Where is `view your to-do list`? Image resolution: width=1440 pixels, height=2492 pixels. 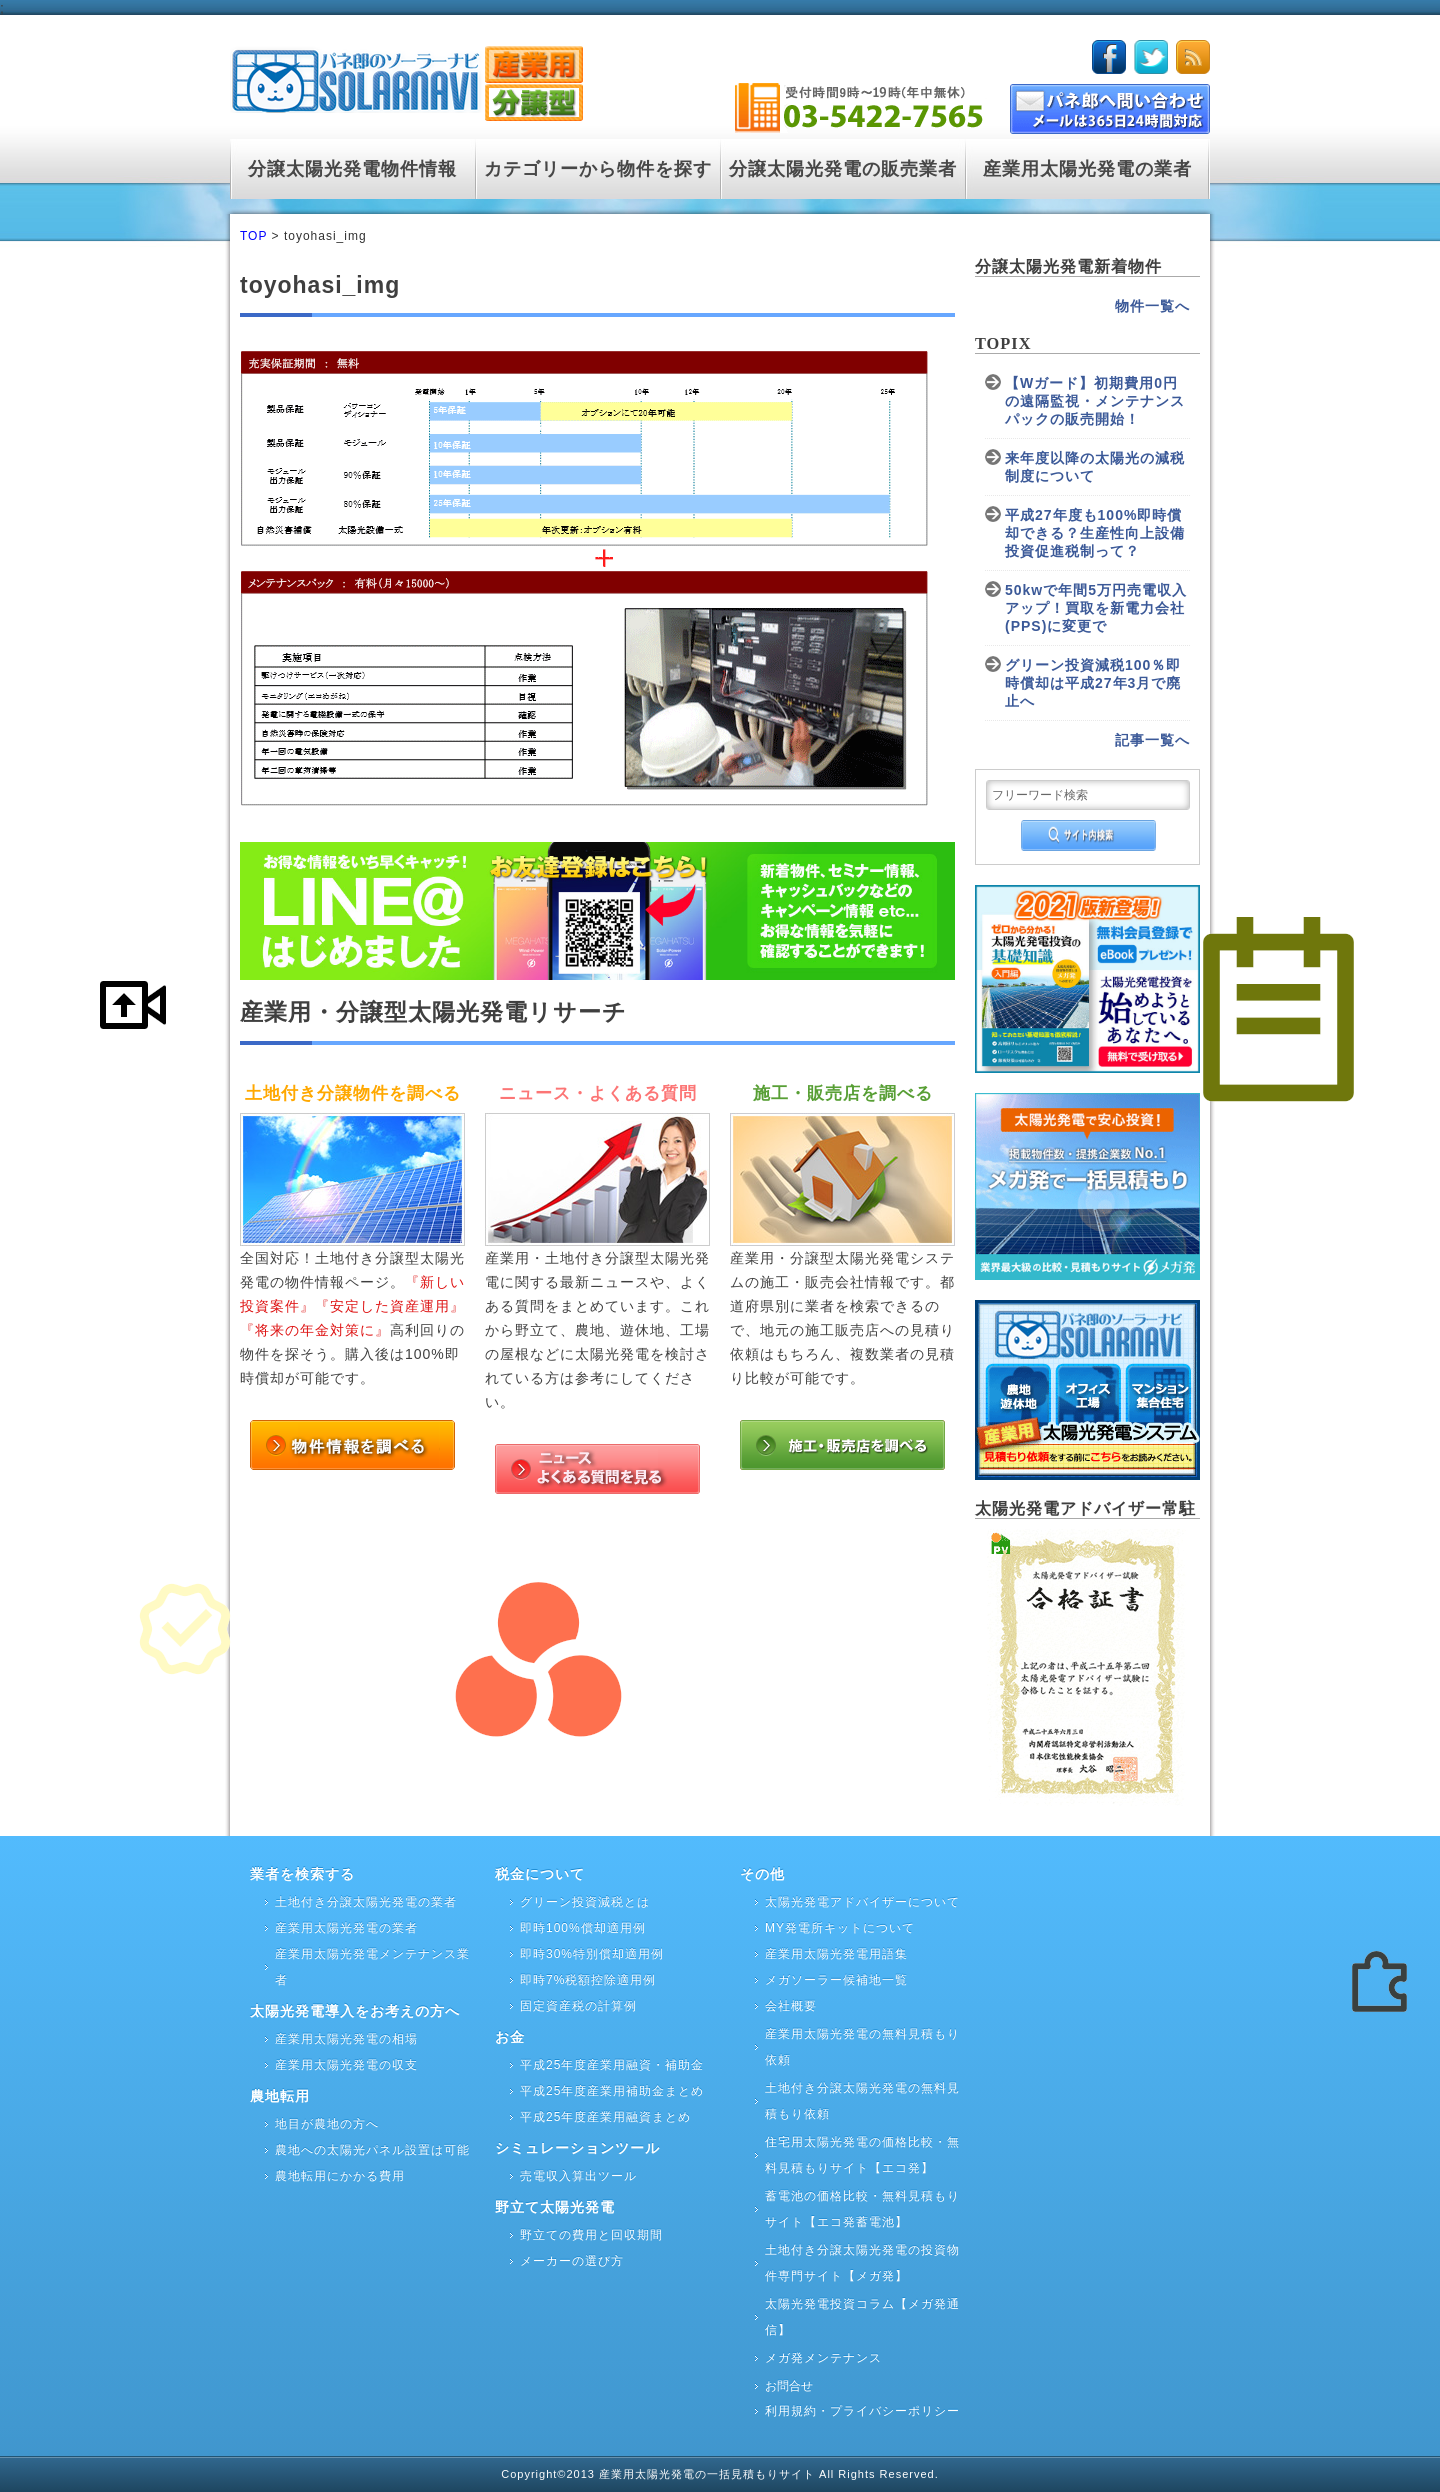 view your to-do list is located at coordinates (1278, 1017).